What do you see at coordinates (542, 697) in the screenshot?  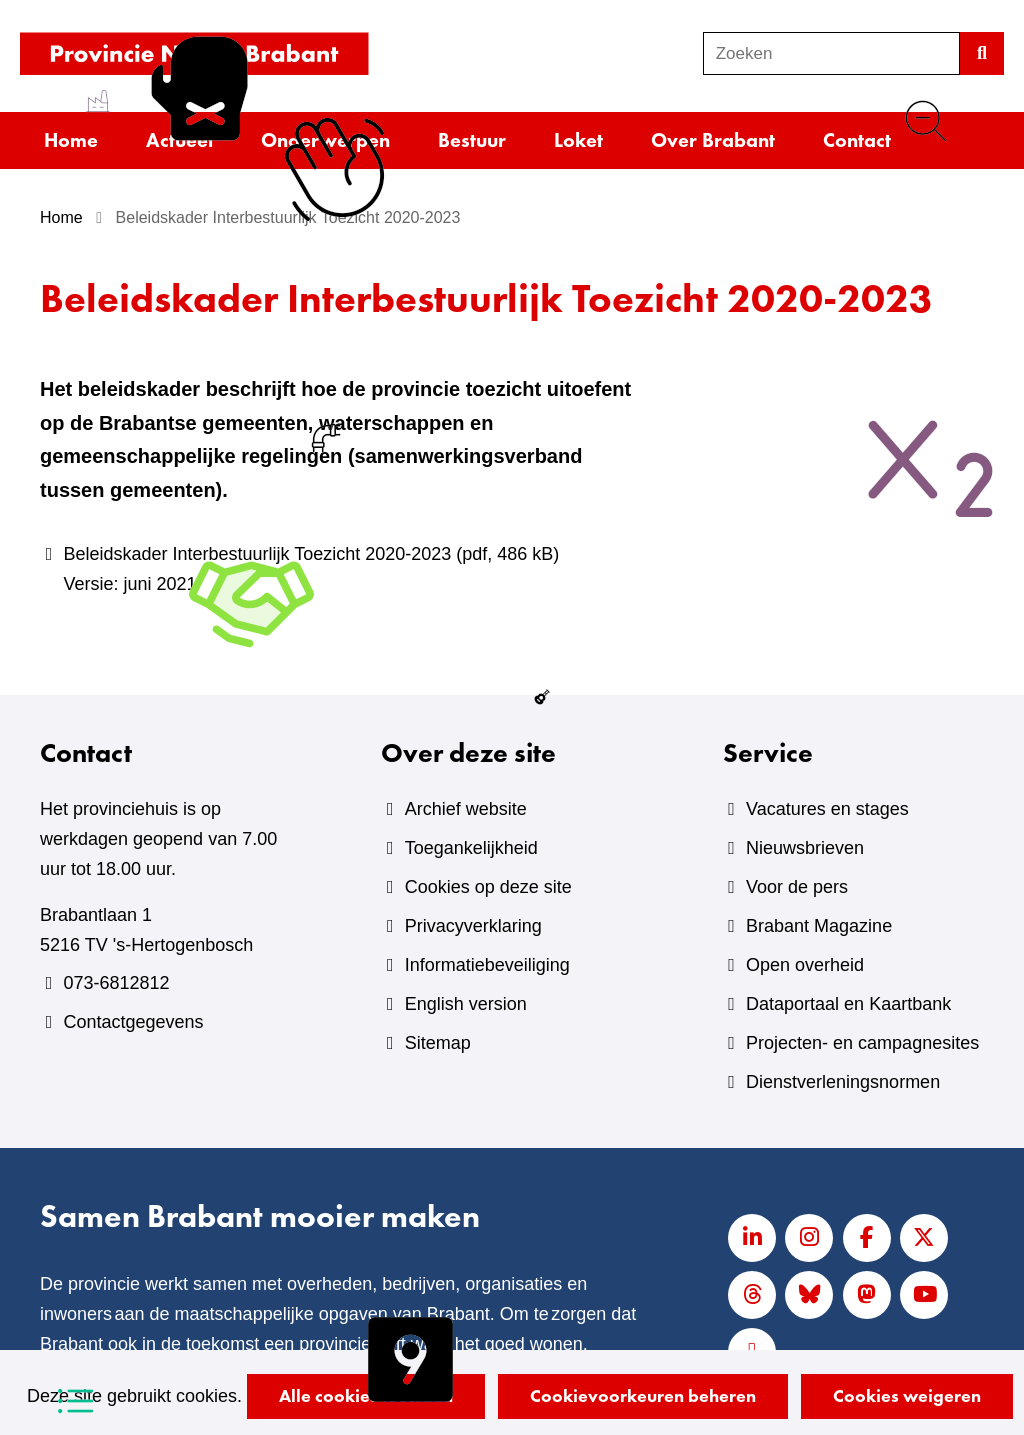 I see `access music or instrument tools` at bounding box center [542, 697].